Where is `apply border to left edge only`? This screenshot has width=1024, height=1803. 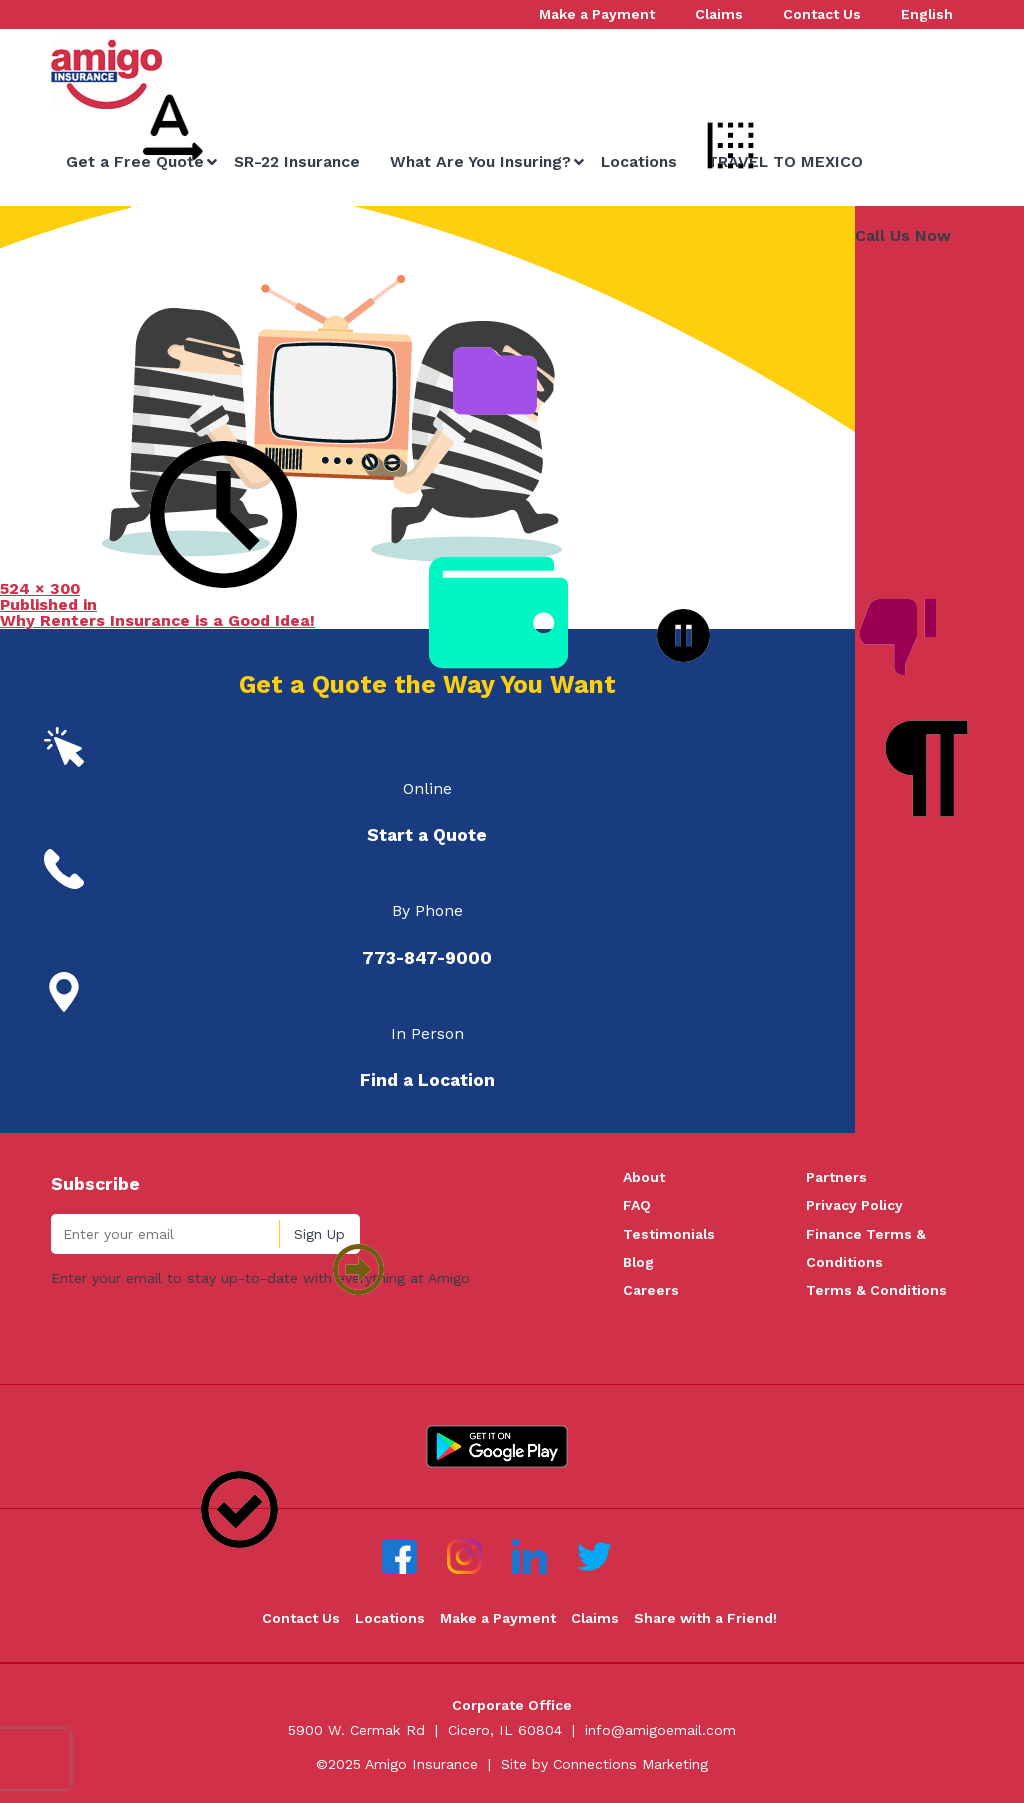
apply border to left edge only is located at coordinates (730, 145).